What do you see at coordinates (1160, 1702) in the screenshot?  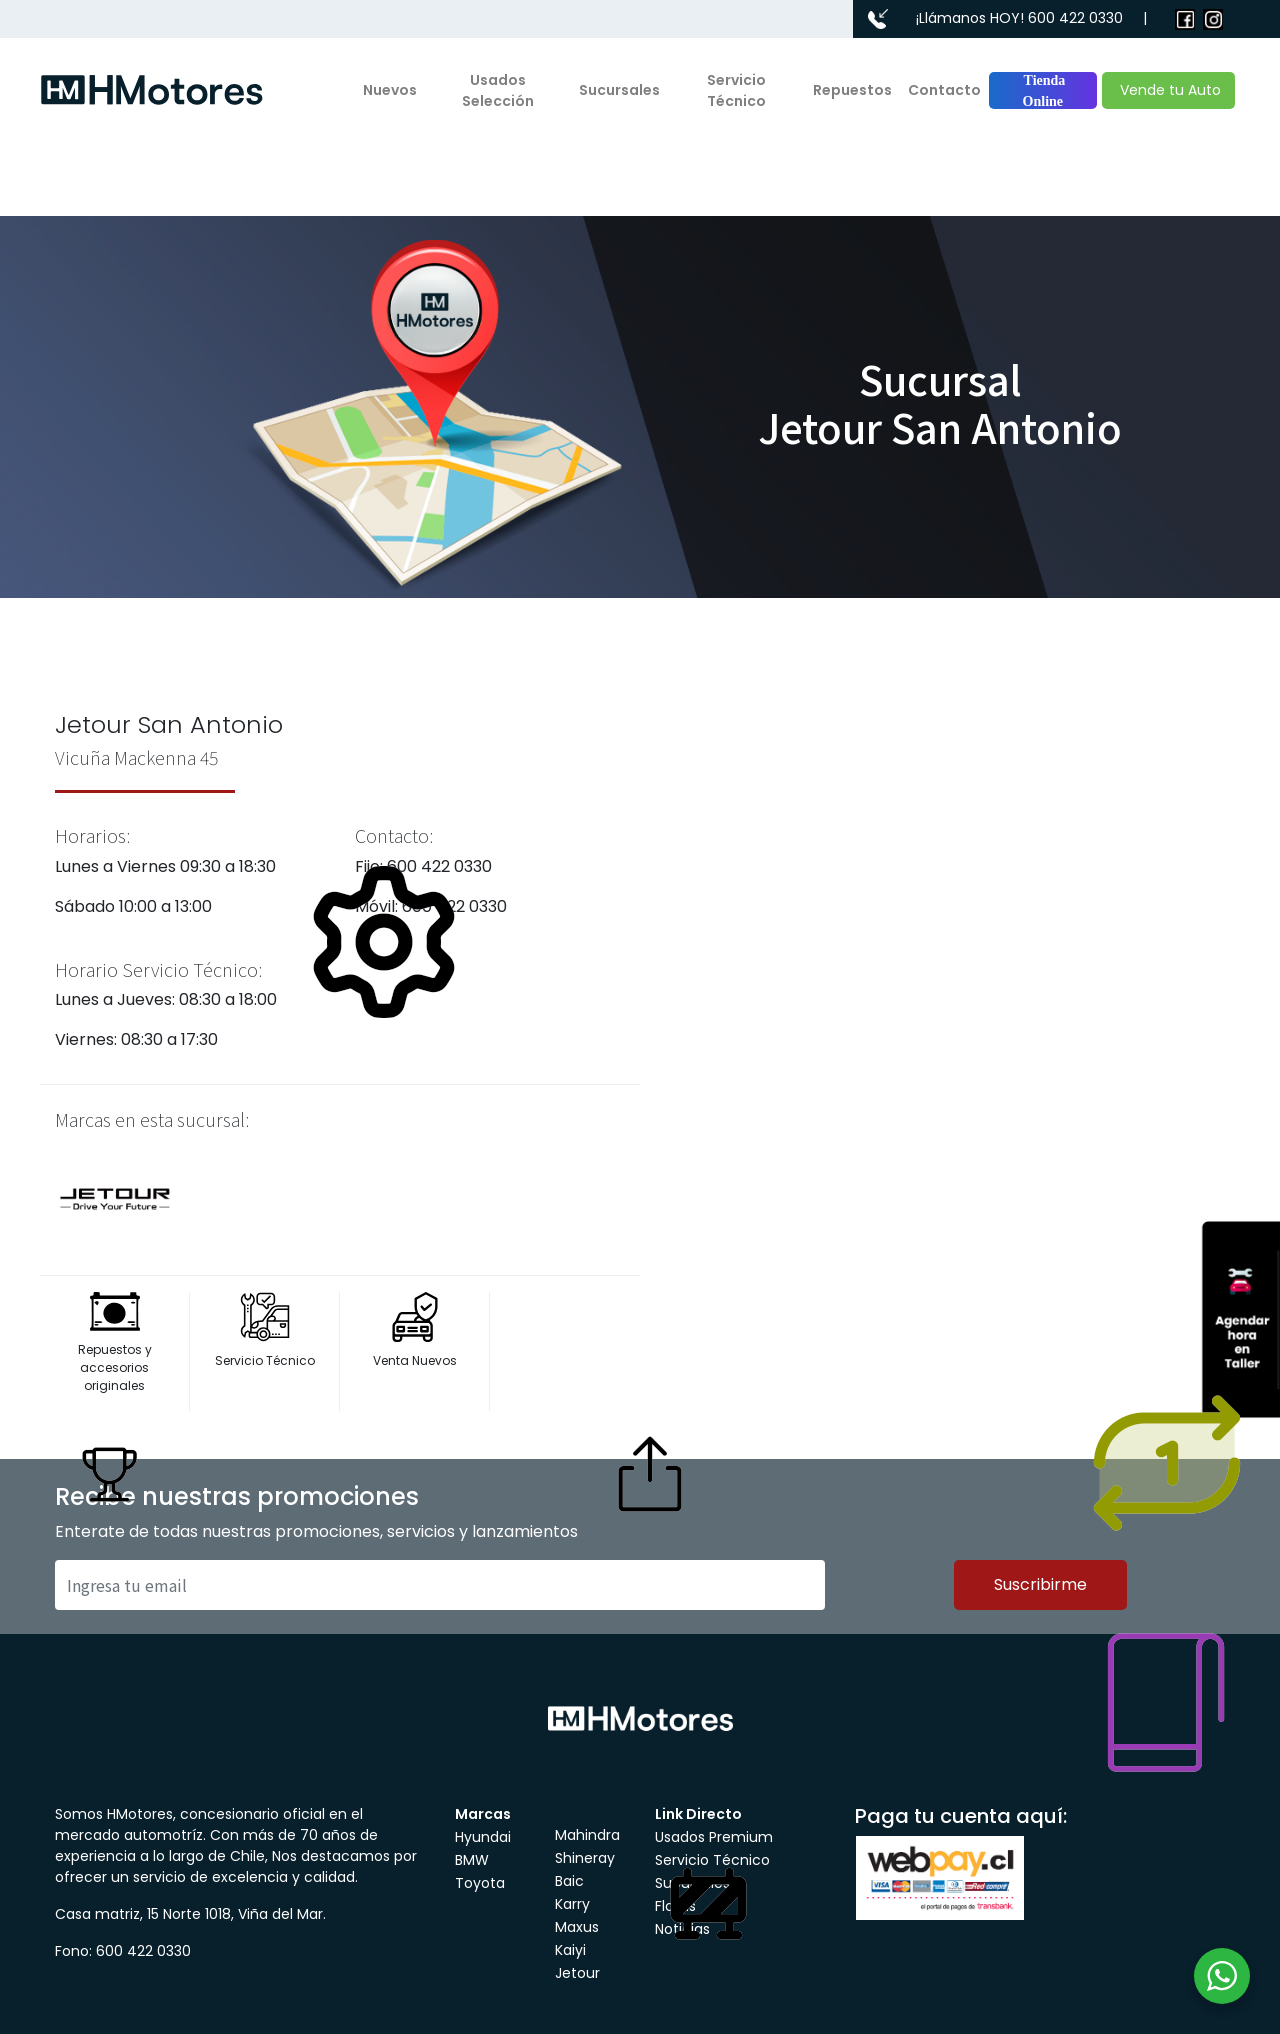 I see `towel or linen available at this location` at bounding box center [1160, 1702].